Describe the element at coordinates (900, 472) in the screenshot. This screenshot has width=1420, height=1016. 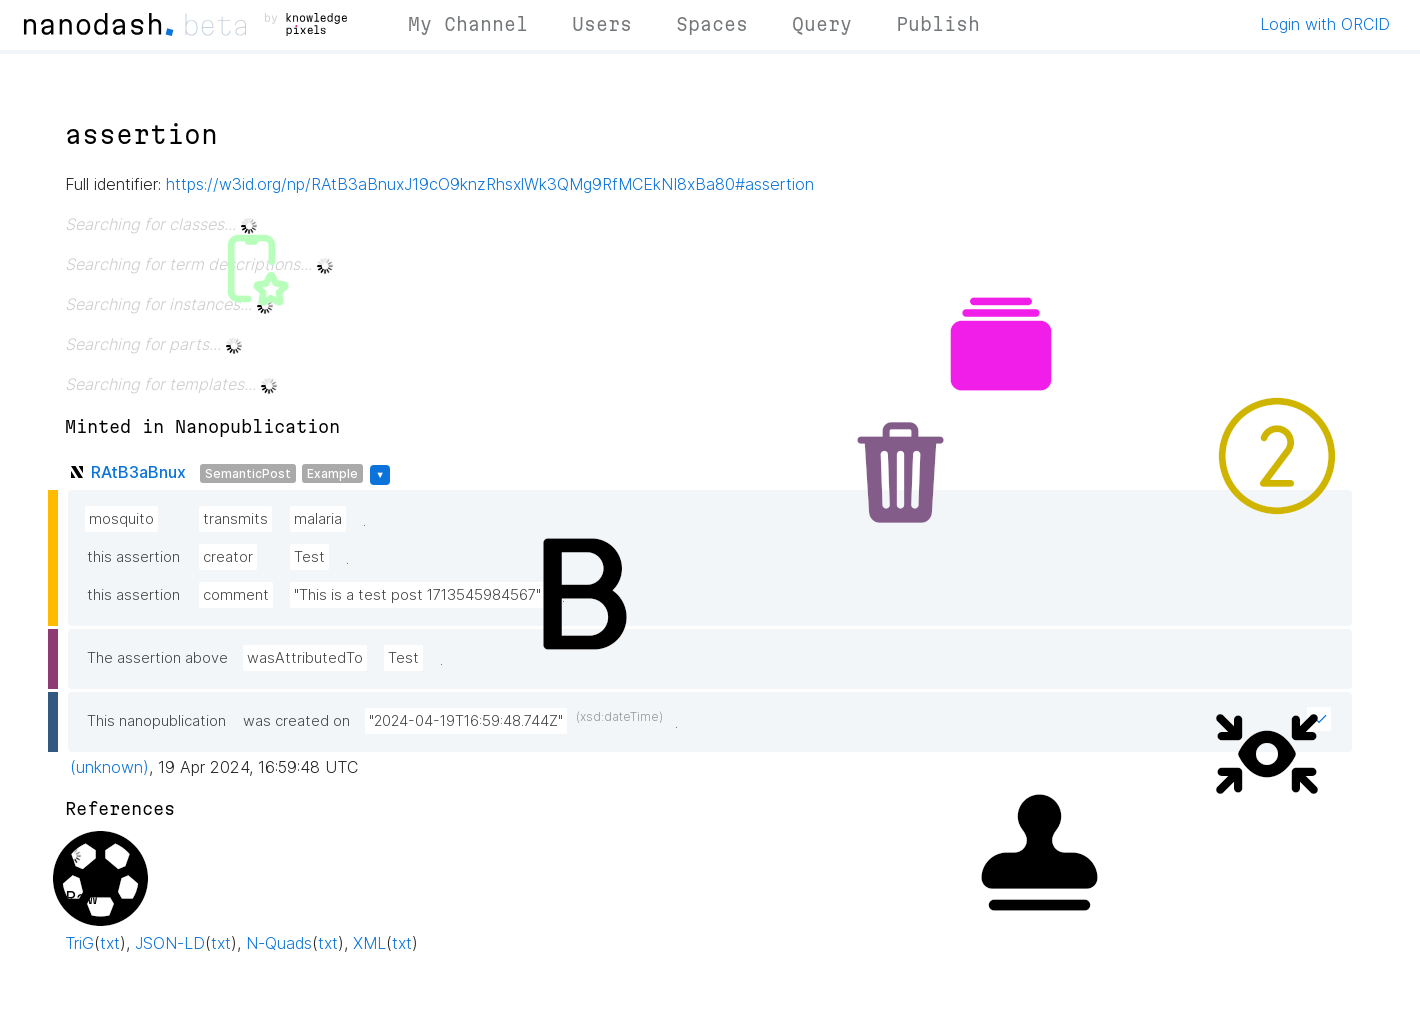
I see `delete selected item` at that location.